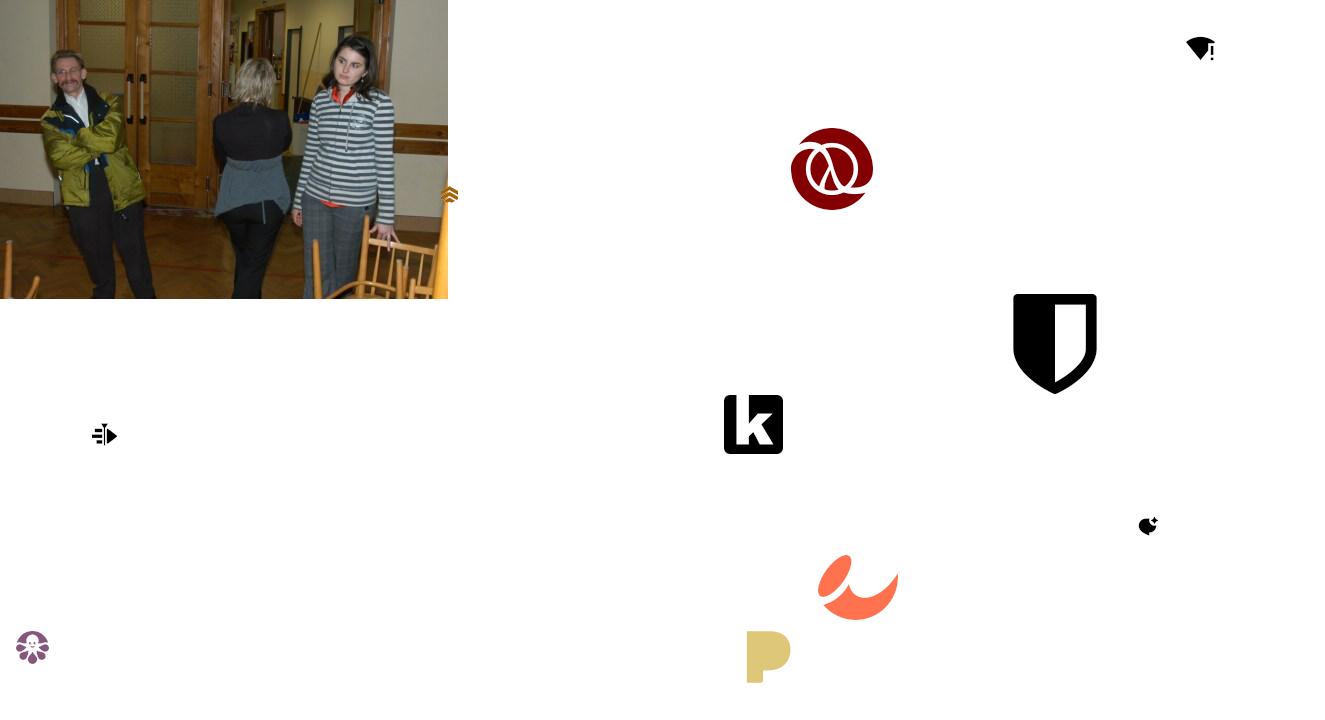  What do you see at coordinates (1055, 344) in the screenshot?
I see `open bitwarden password manager` at bounding box center [1055, 344].